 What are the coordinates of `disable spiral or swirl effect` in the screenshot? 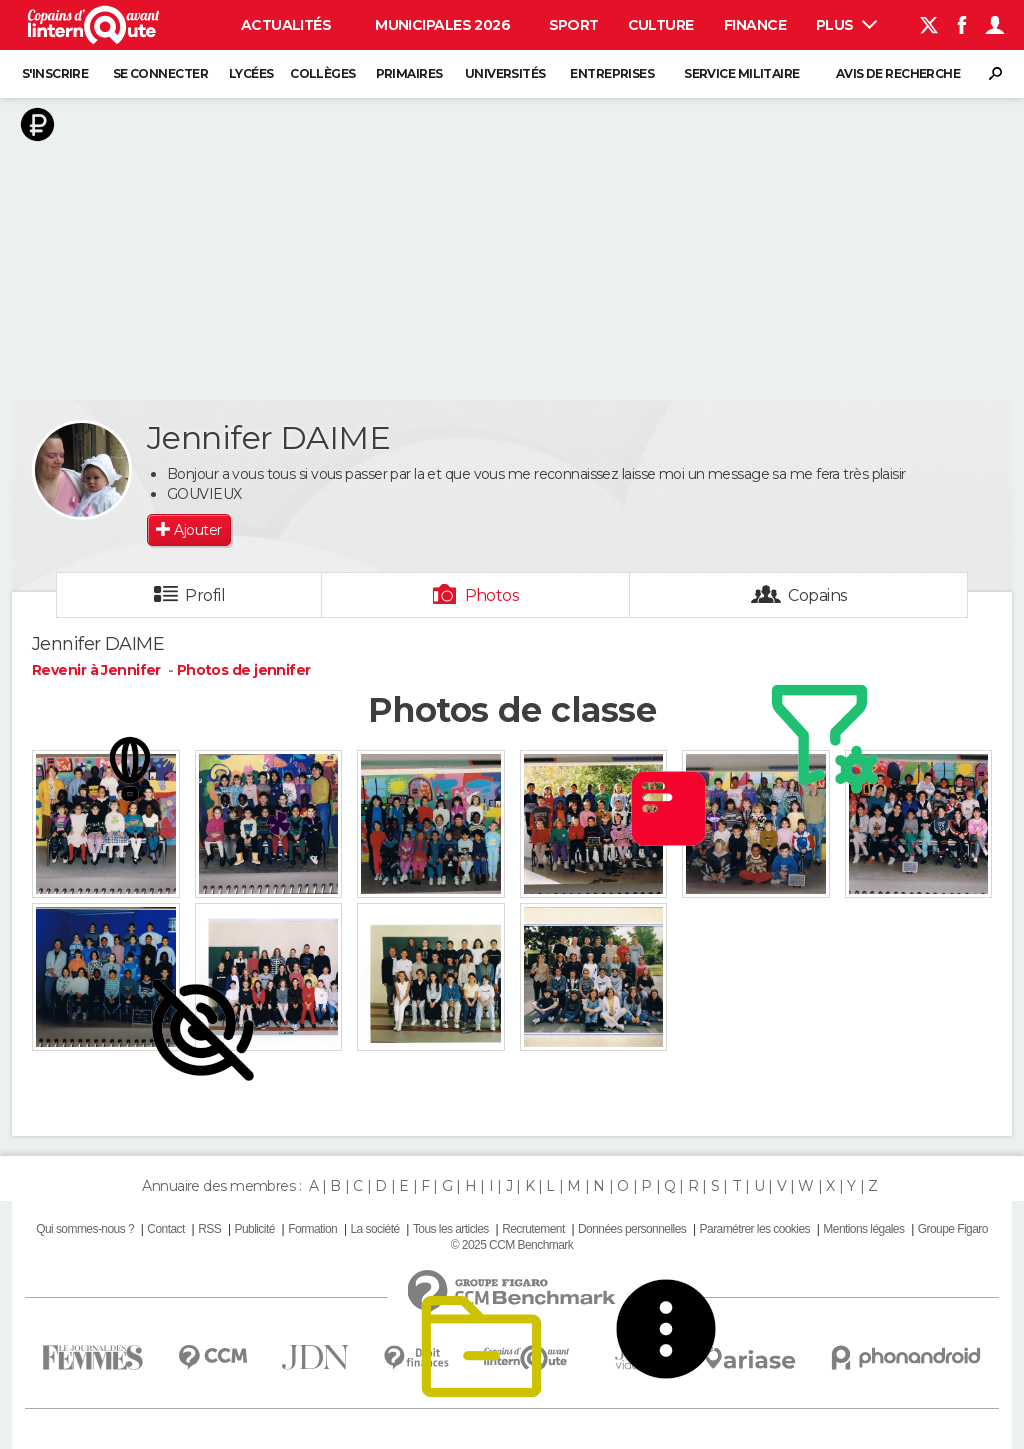 It's located at (203, 1030).